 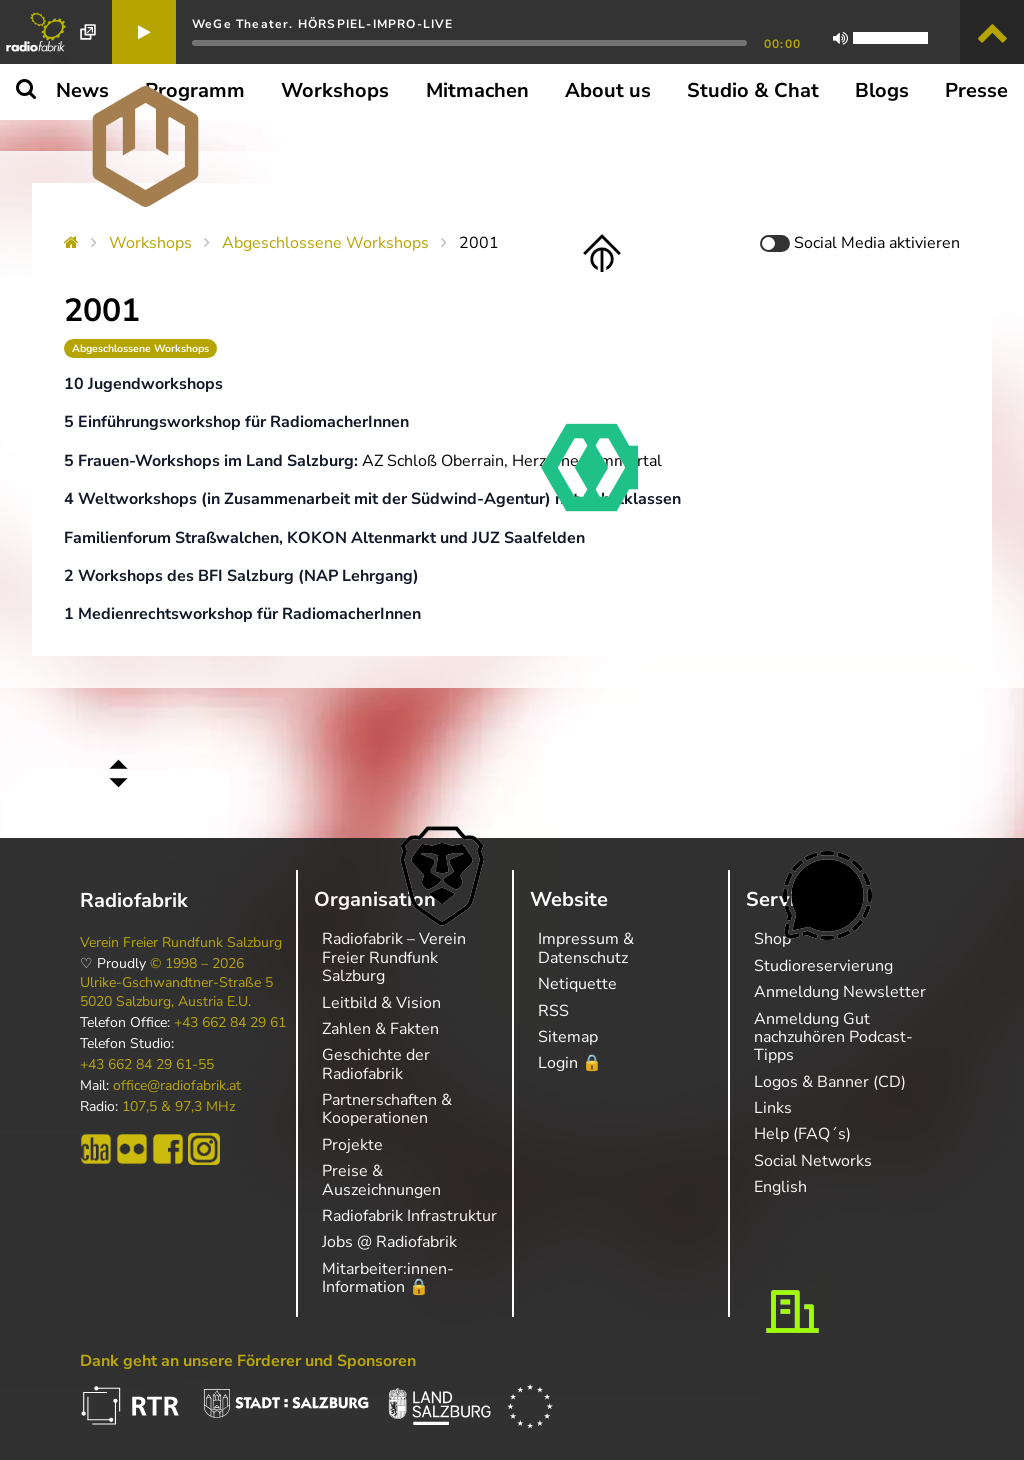 What do you see at coordinates (827, 895) in the screenshot?
I see `open signal messenger` at bounding box center [827, 895].